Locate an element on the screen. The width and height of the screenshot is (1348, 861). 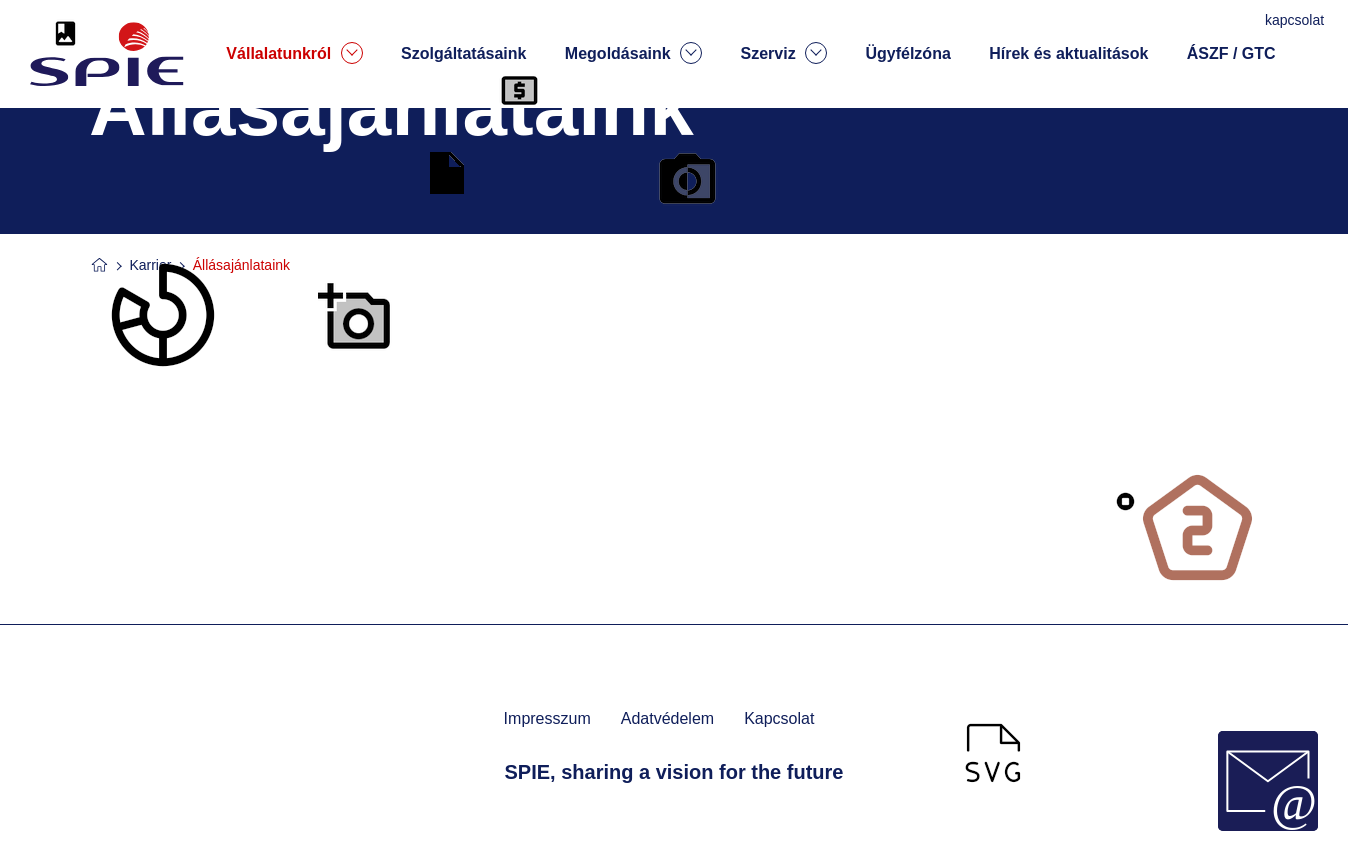
indicates step 2 in a multi-step process is located at coordinates (1197, 530).